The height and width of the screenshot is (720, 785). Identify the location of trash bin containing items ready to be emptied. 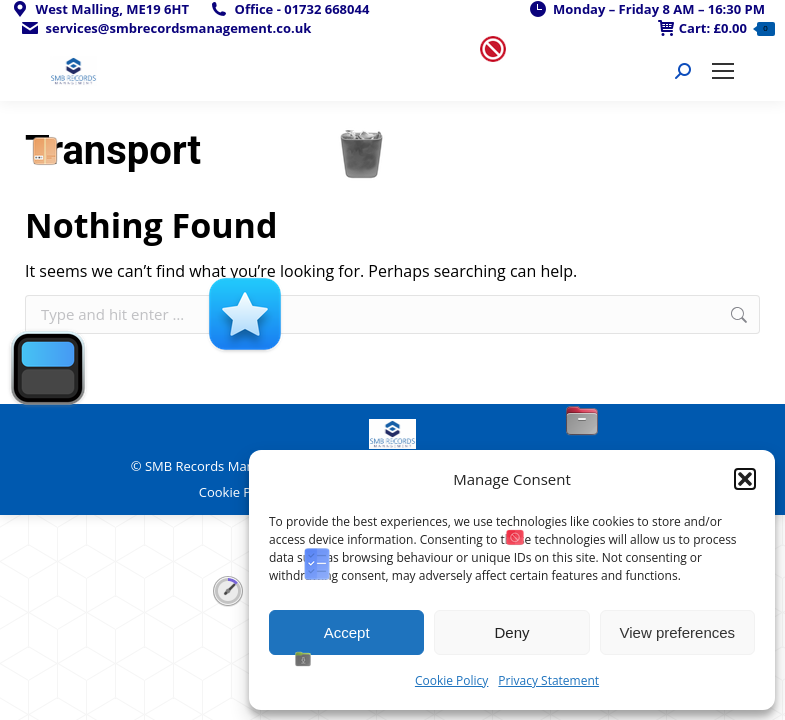
(361, 154).